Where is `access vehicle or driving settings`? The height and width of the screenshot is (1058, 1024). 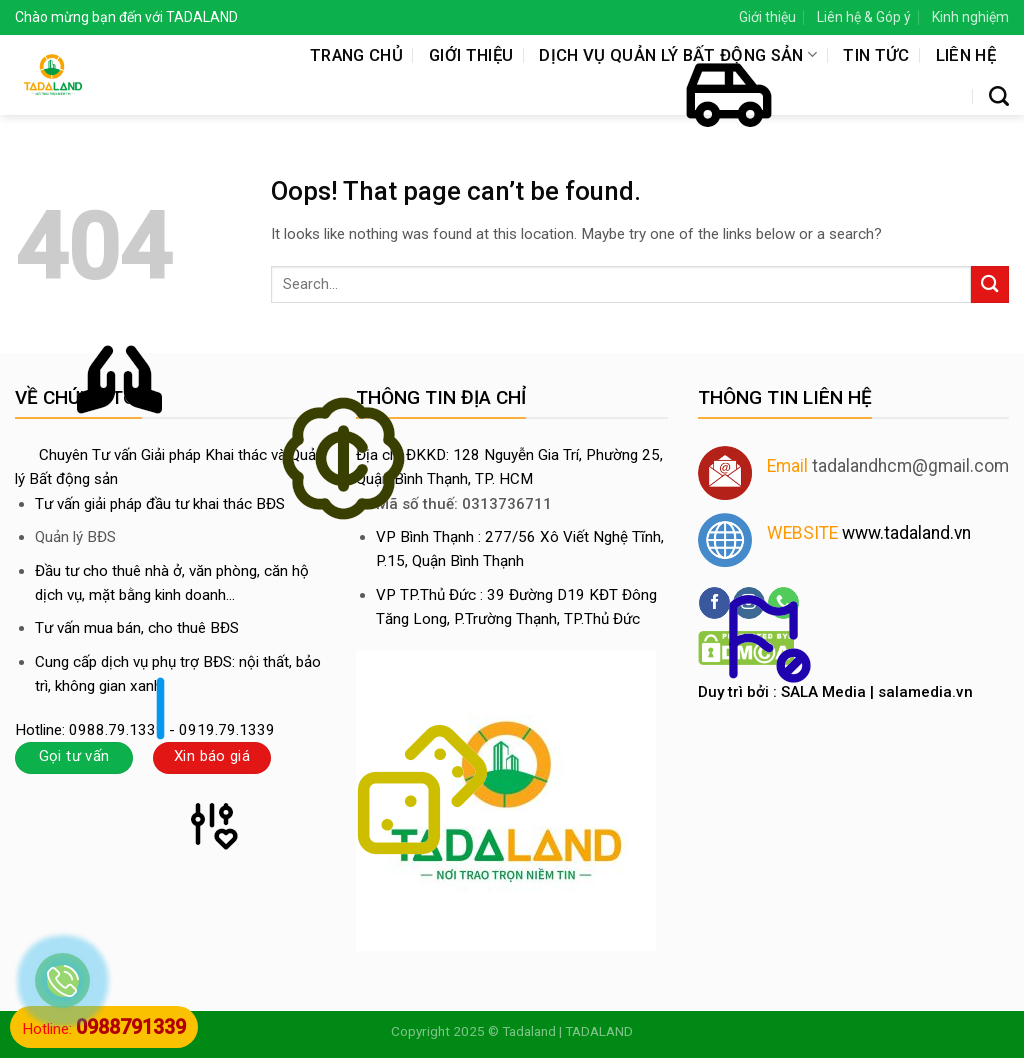 access vehicle or driving settings is located at coordinates (729, 93).